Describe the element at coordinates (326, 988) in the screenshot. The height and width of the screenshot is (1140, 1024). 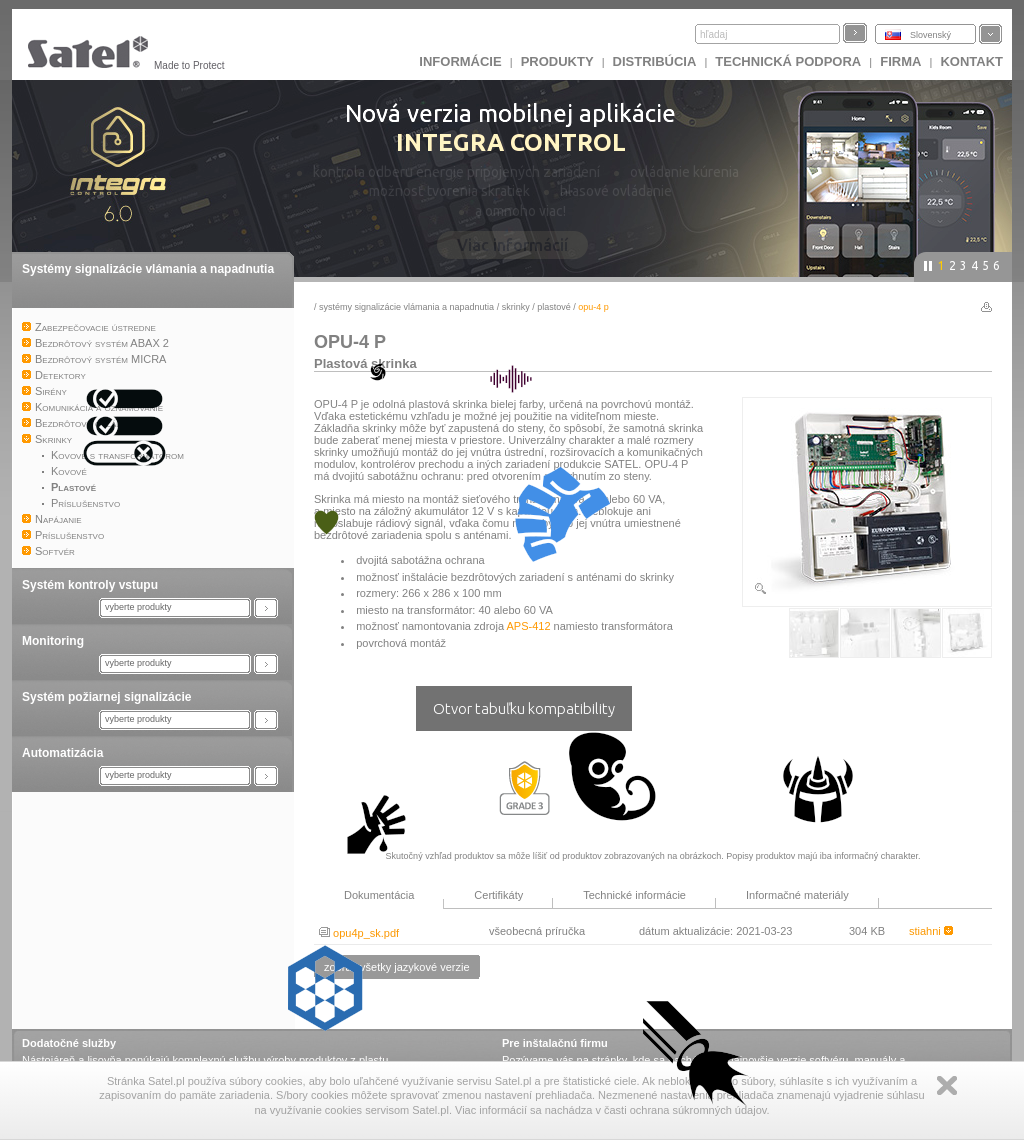
I see `access hive or colony management features` at that location.